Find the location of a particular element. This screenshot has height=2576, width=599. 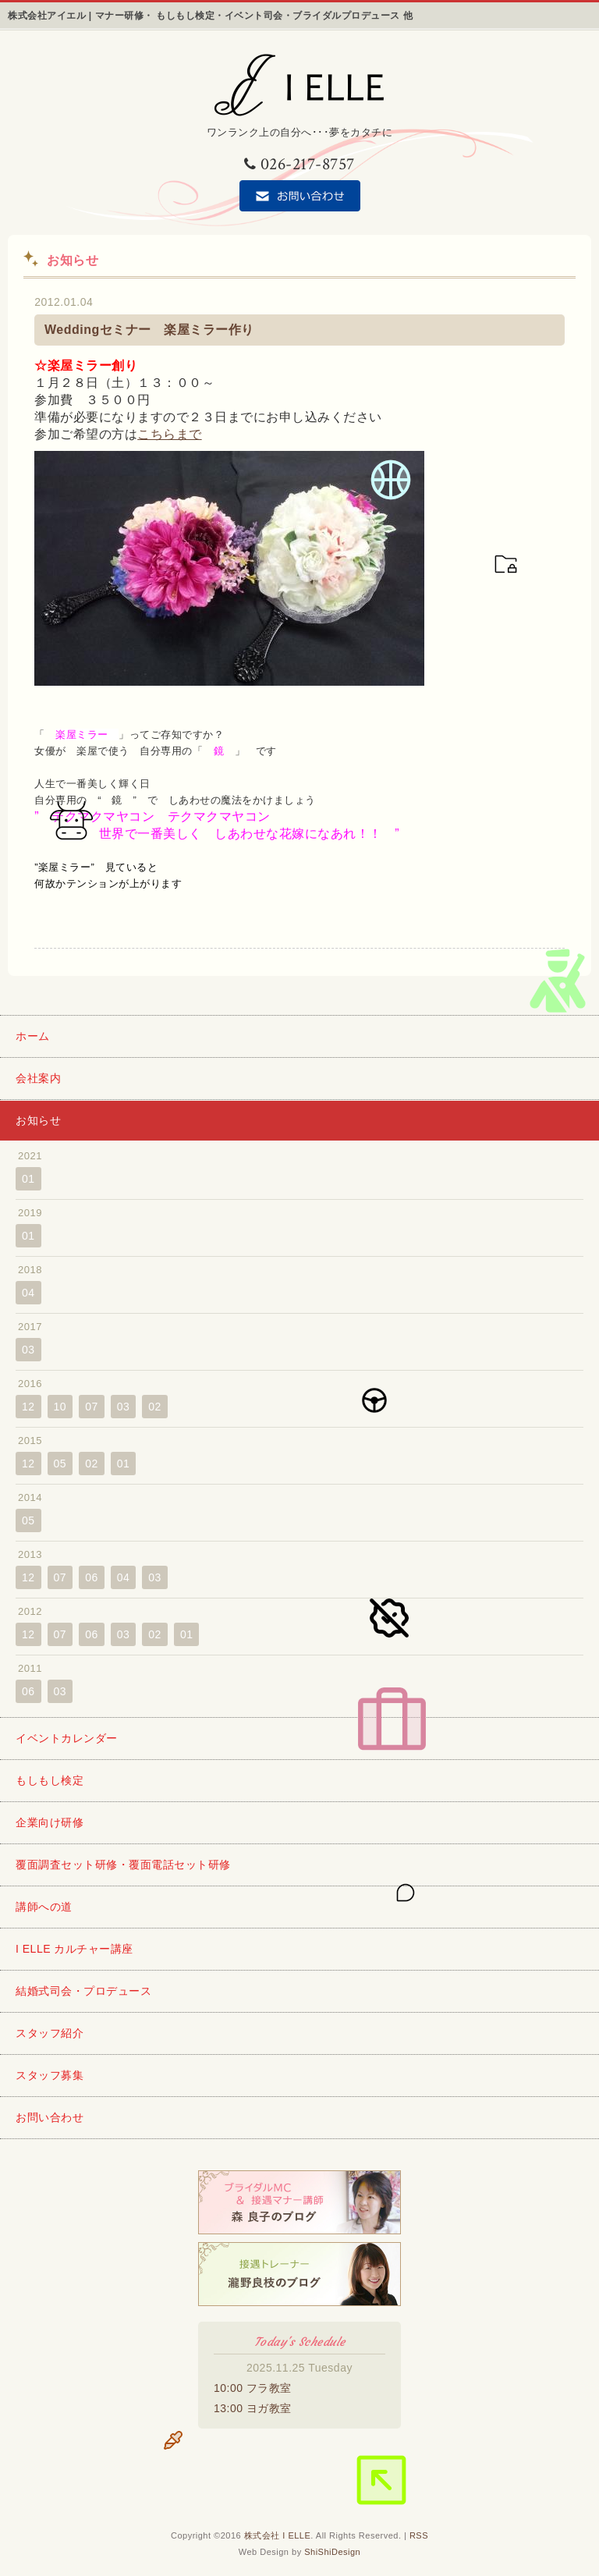

access a password-protected folder is located at coordinates (505, 563).